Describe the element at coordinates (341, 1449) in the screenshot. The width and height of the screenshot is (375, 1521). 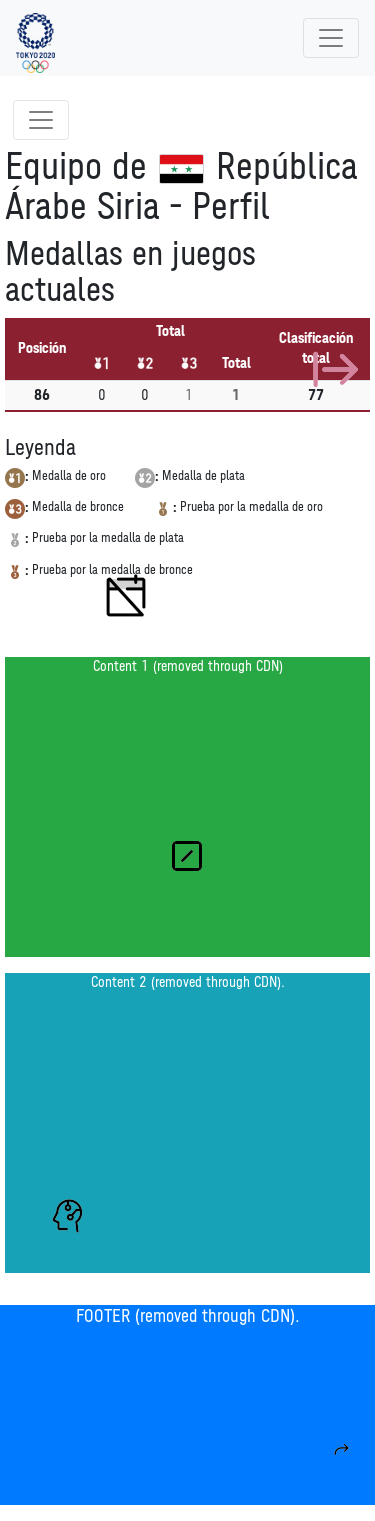
I see `share or forward content` at that location.